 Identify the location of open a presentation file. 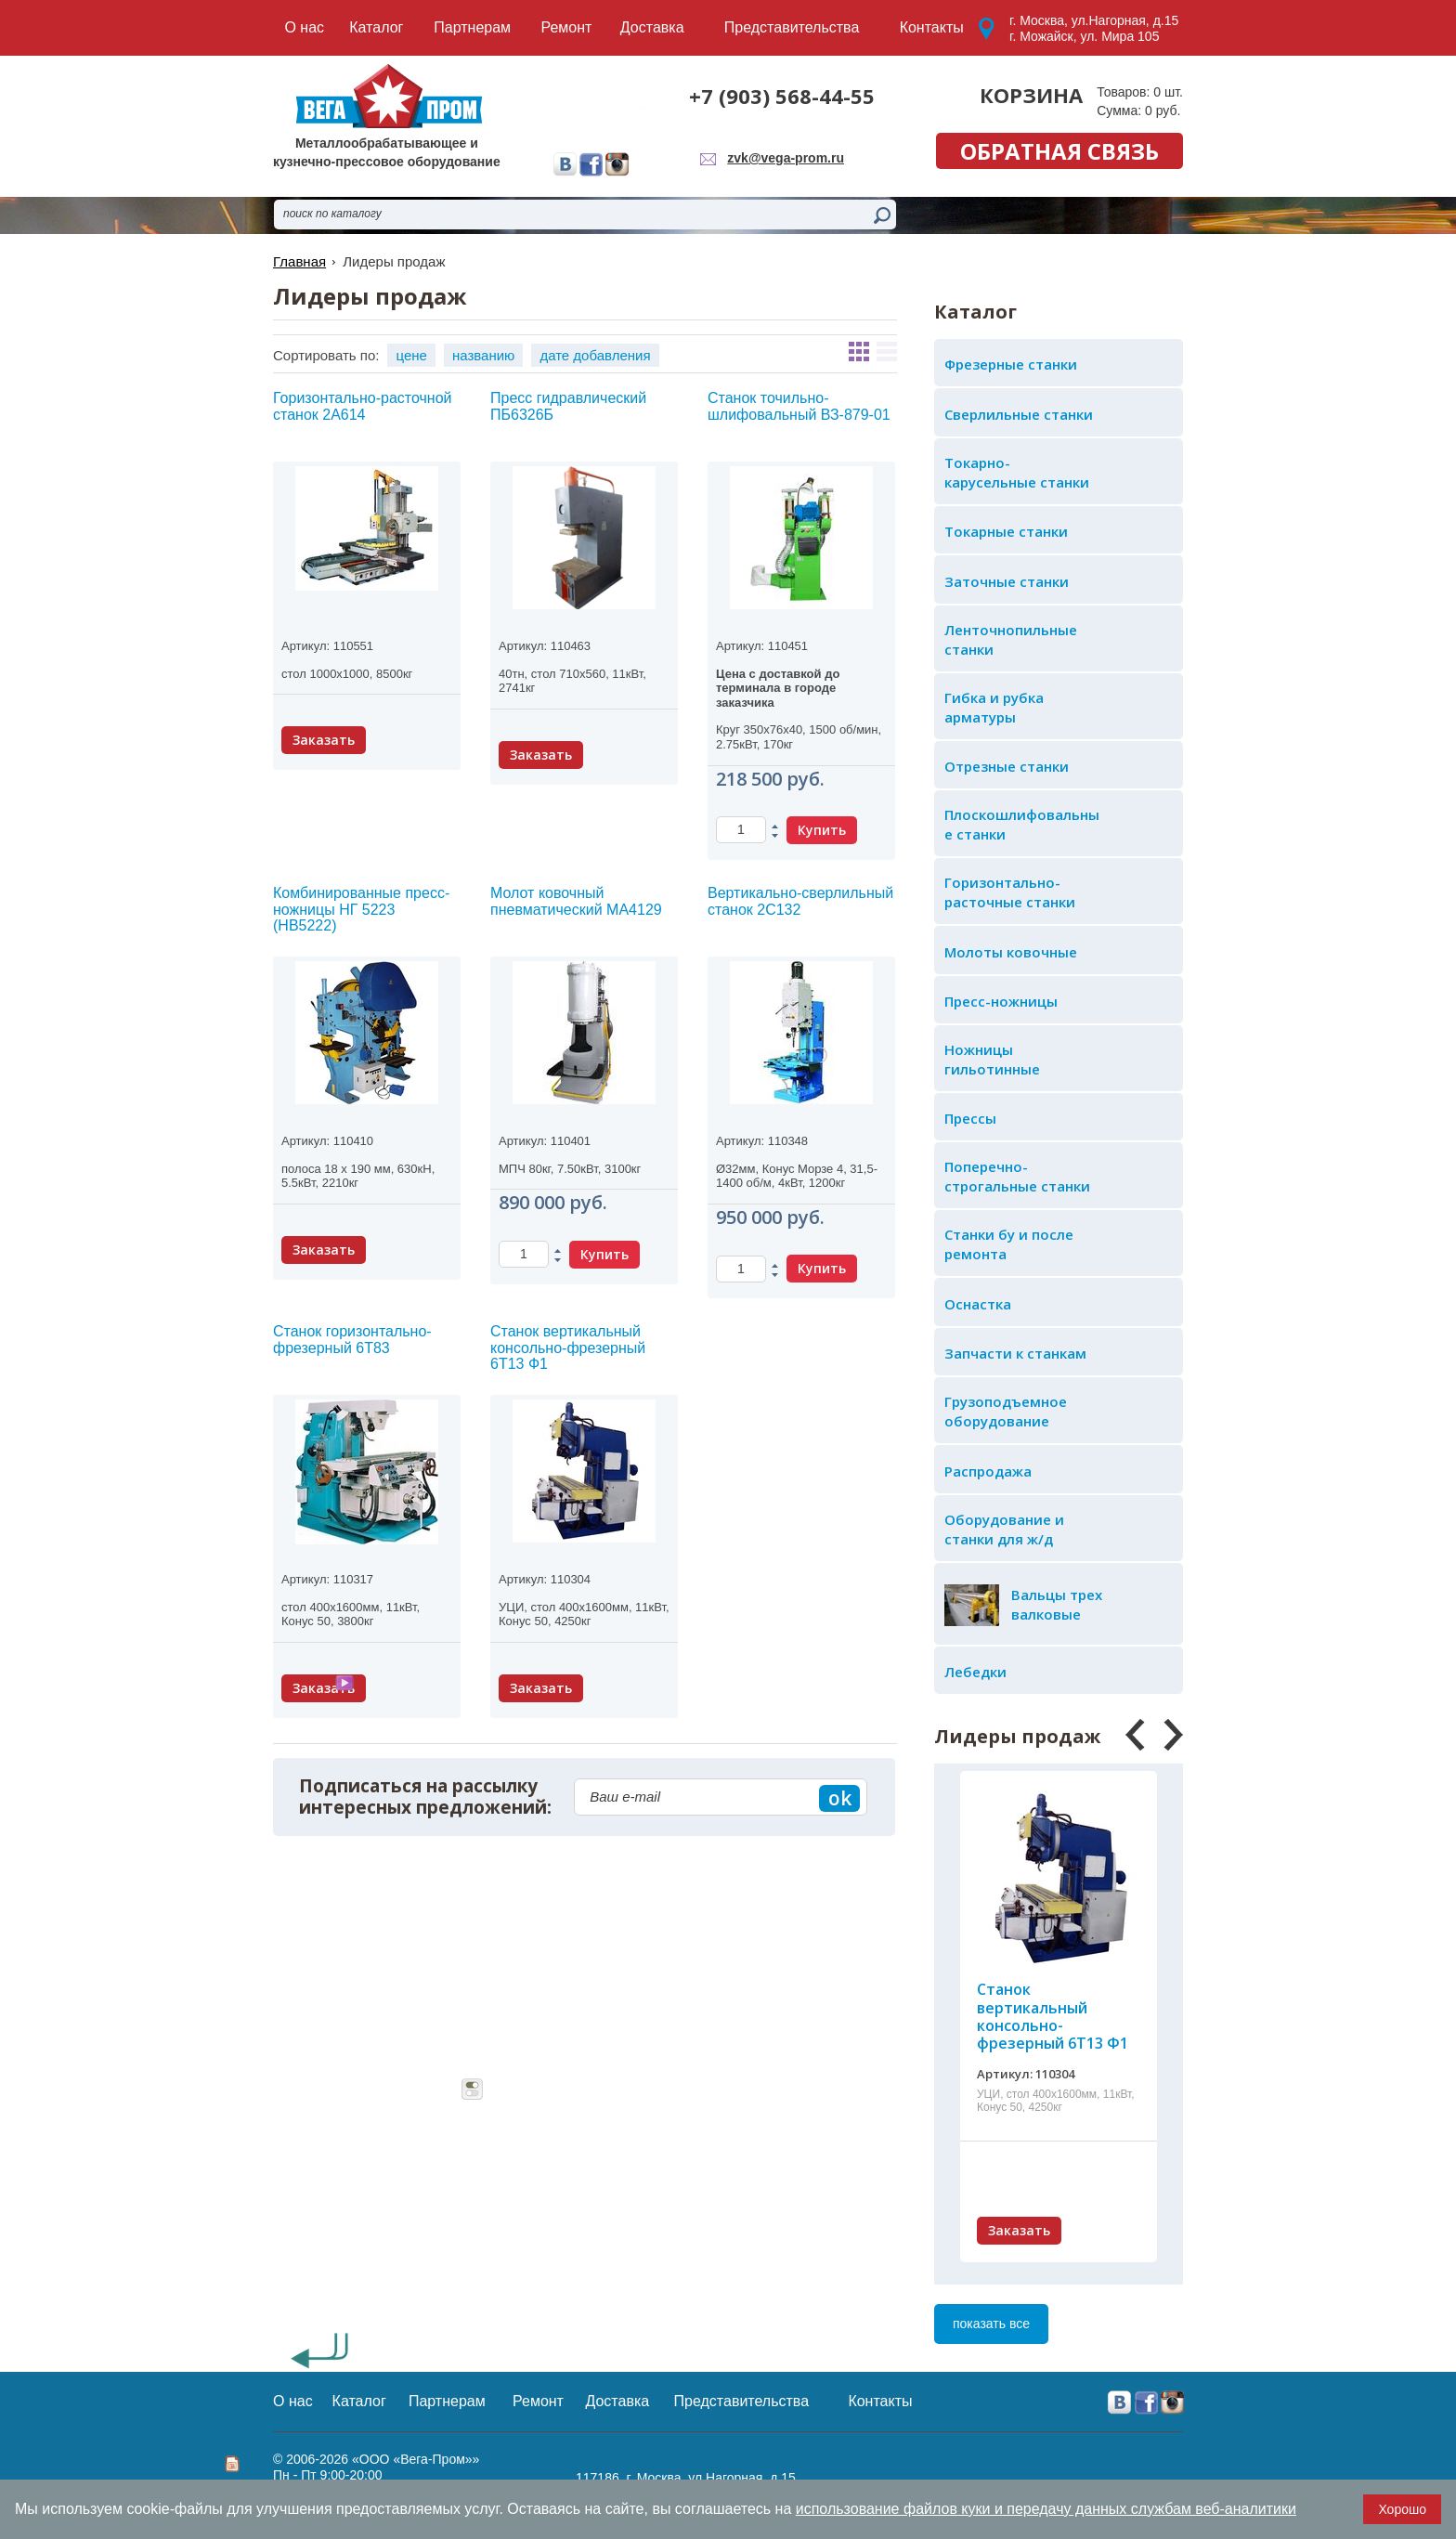
(232, 2464).